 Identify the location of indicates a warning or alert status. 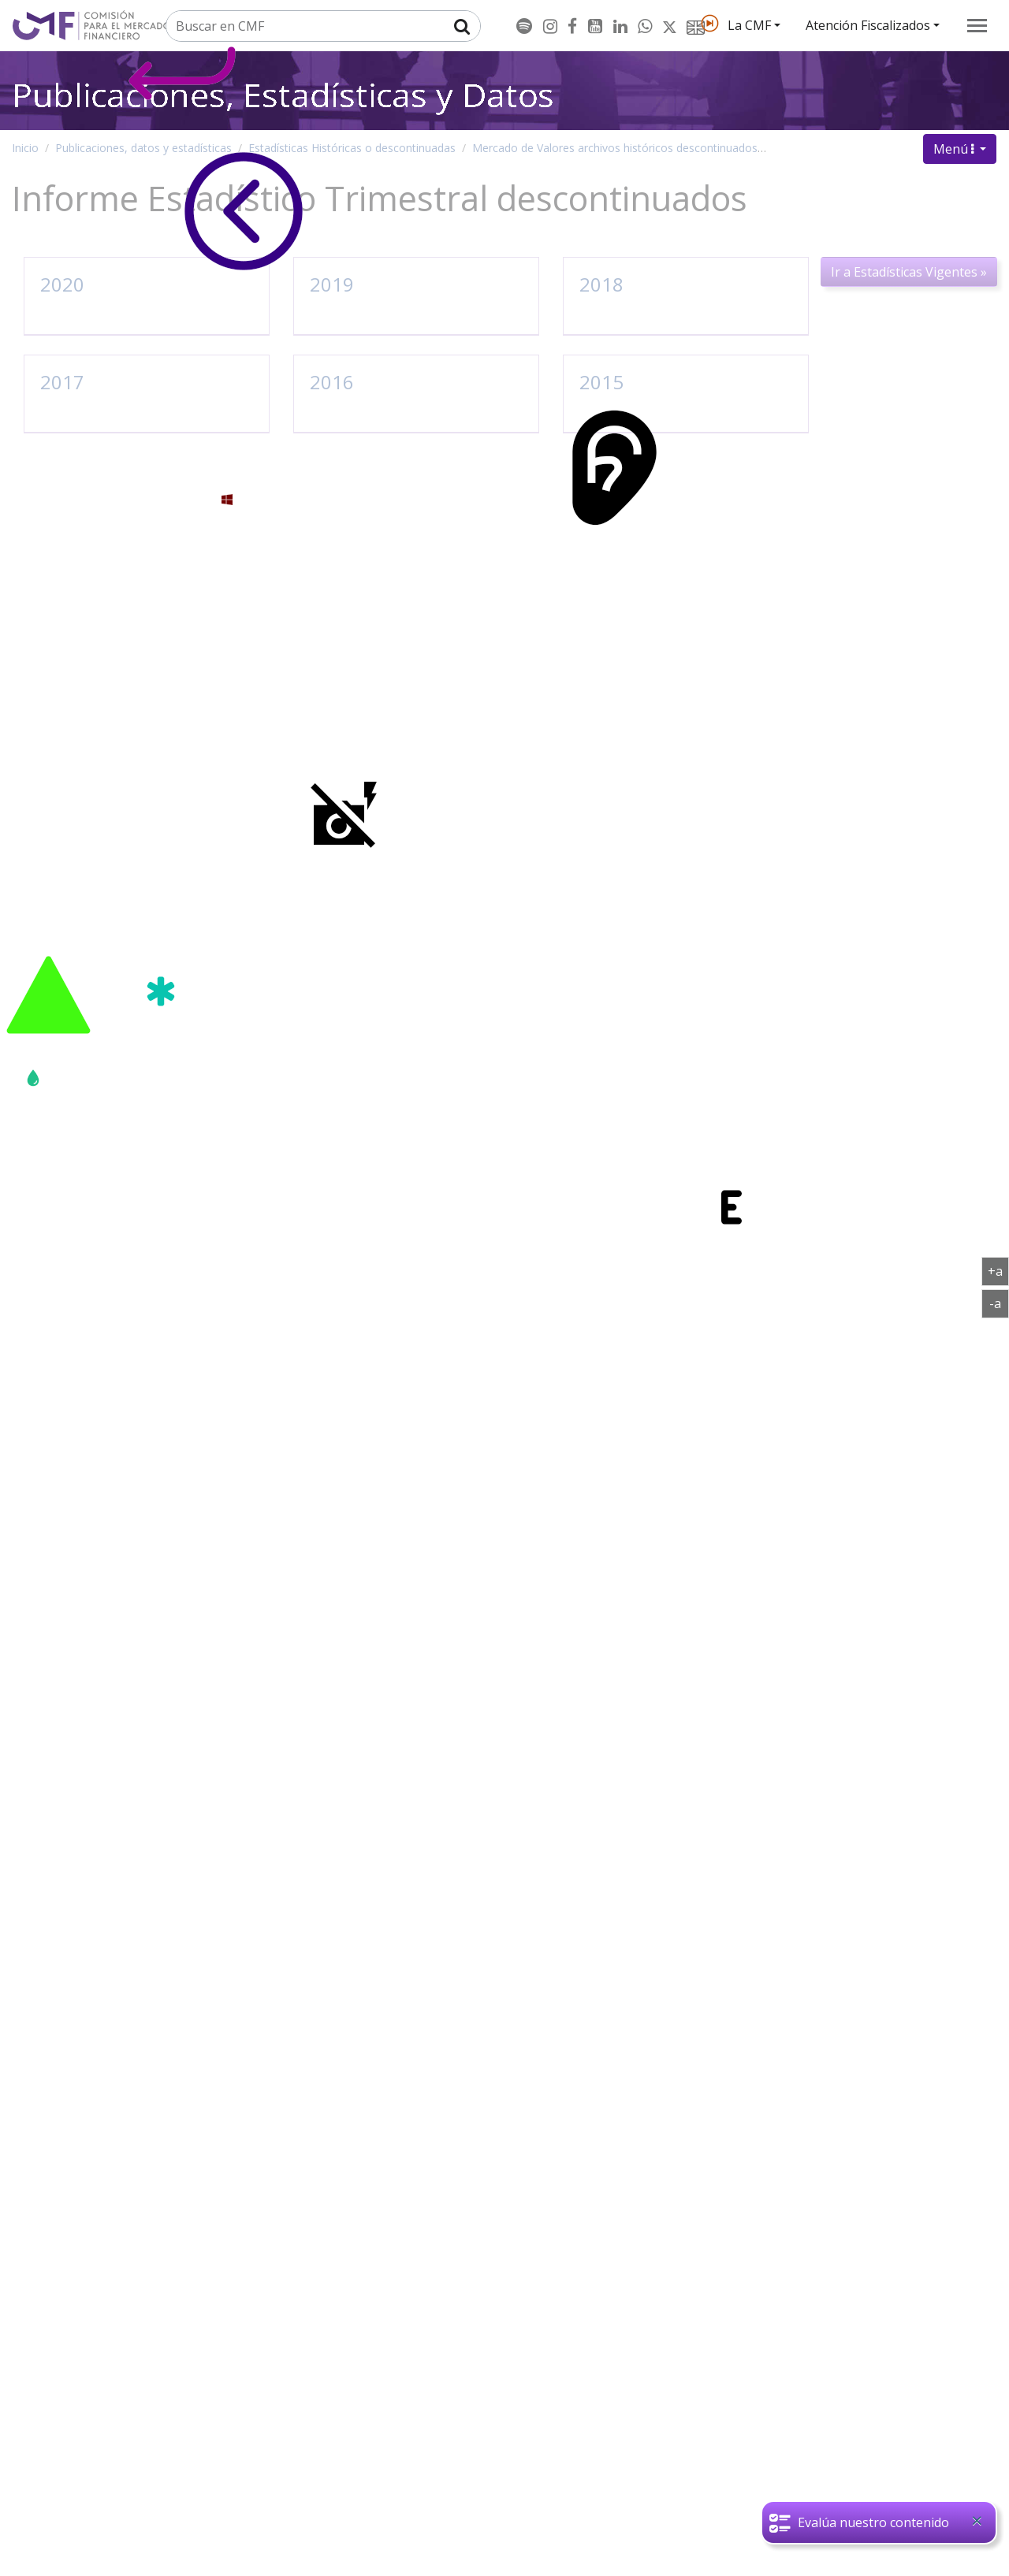
(48, 994).